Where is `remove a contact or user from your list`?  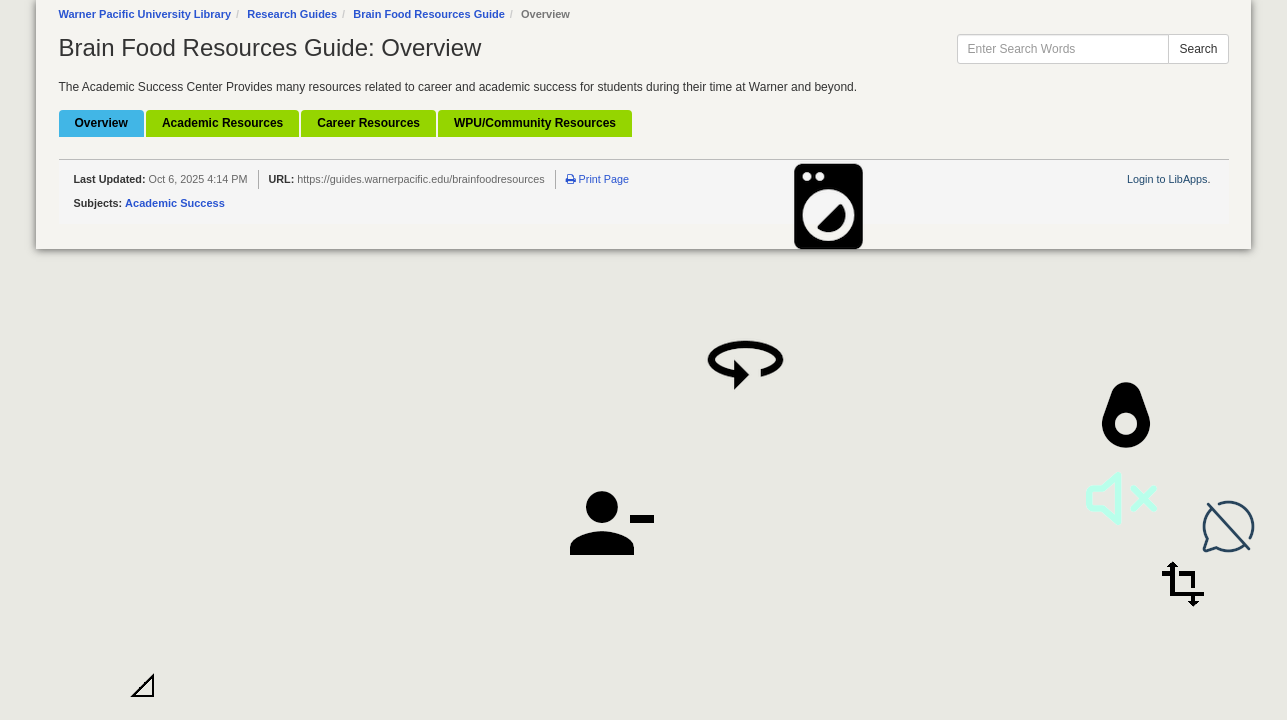 remove a contact or user from your list is located at coordinates (610, 523).